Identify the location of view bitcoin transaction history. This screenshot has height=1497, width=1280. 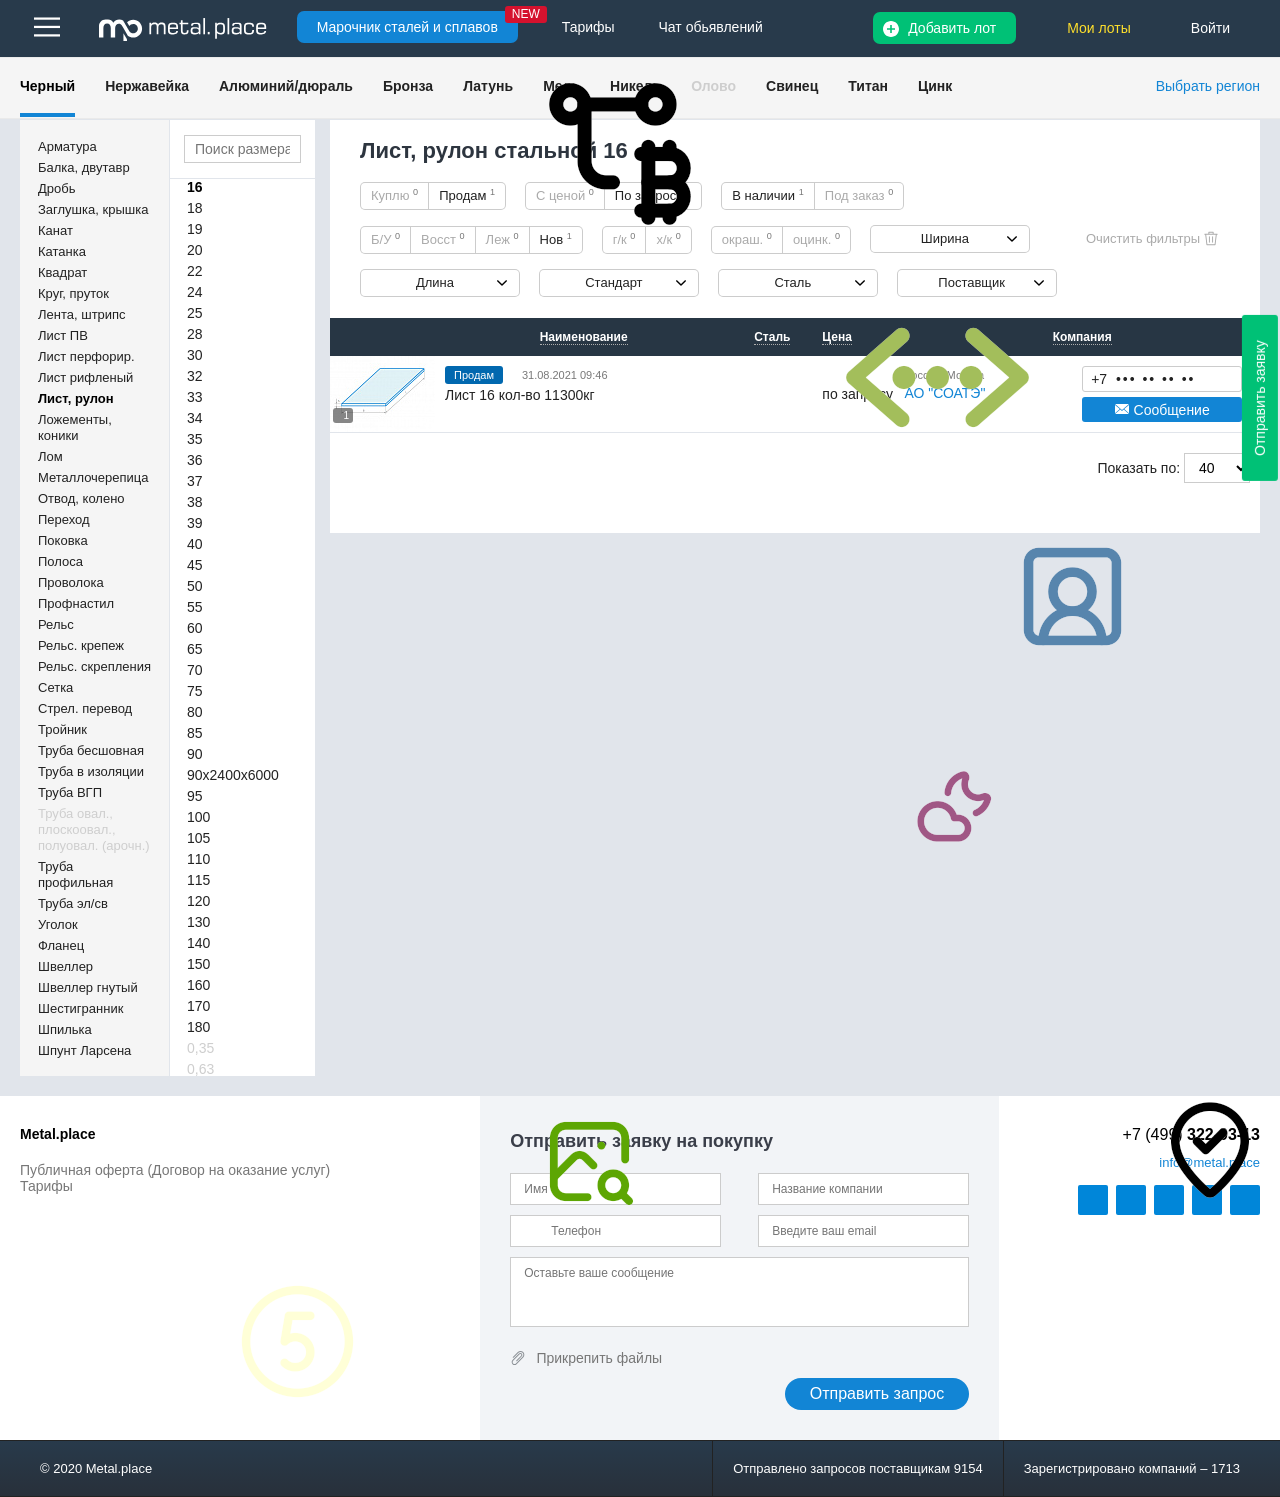
(620, 154).